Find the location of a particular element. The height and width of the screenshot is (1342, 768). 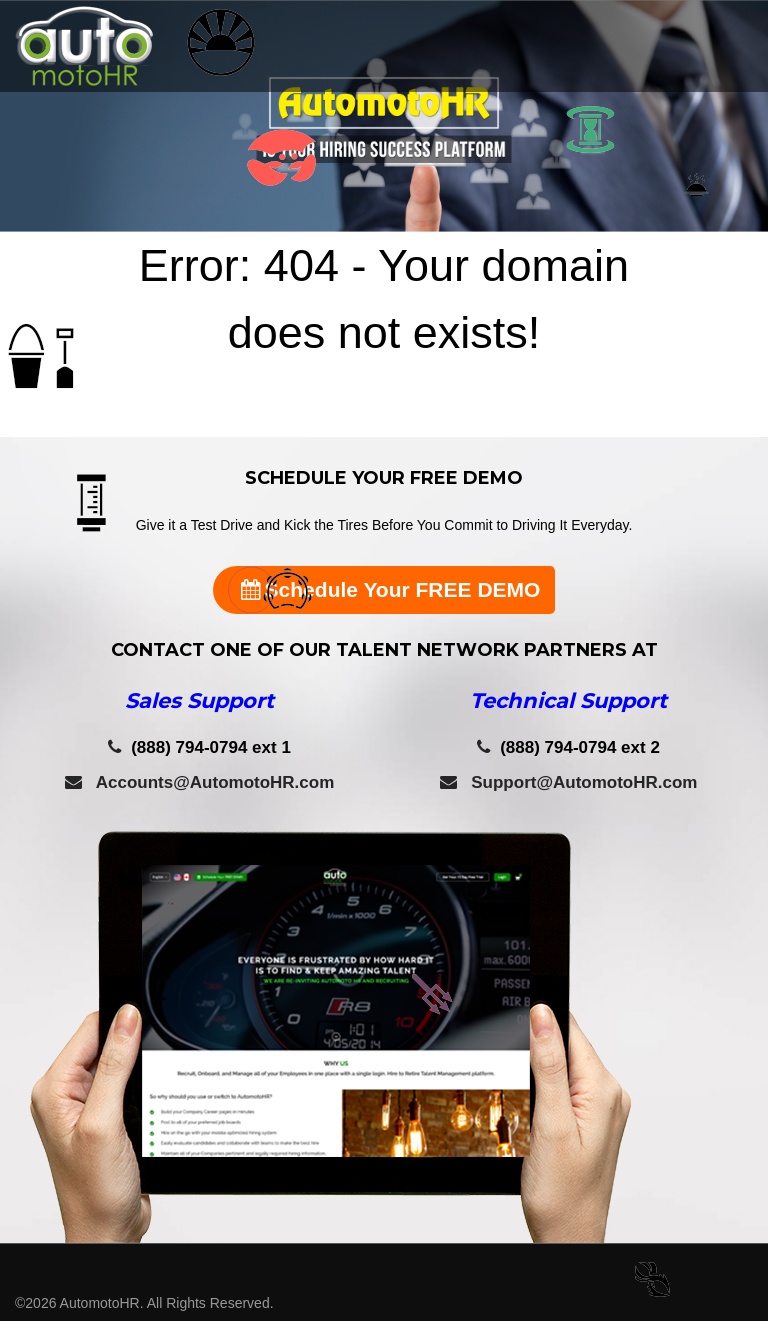

indicates a claw attack or slash ability is located at coordinates (652, 1279).